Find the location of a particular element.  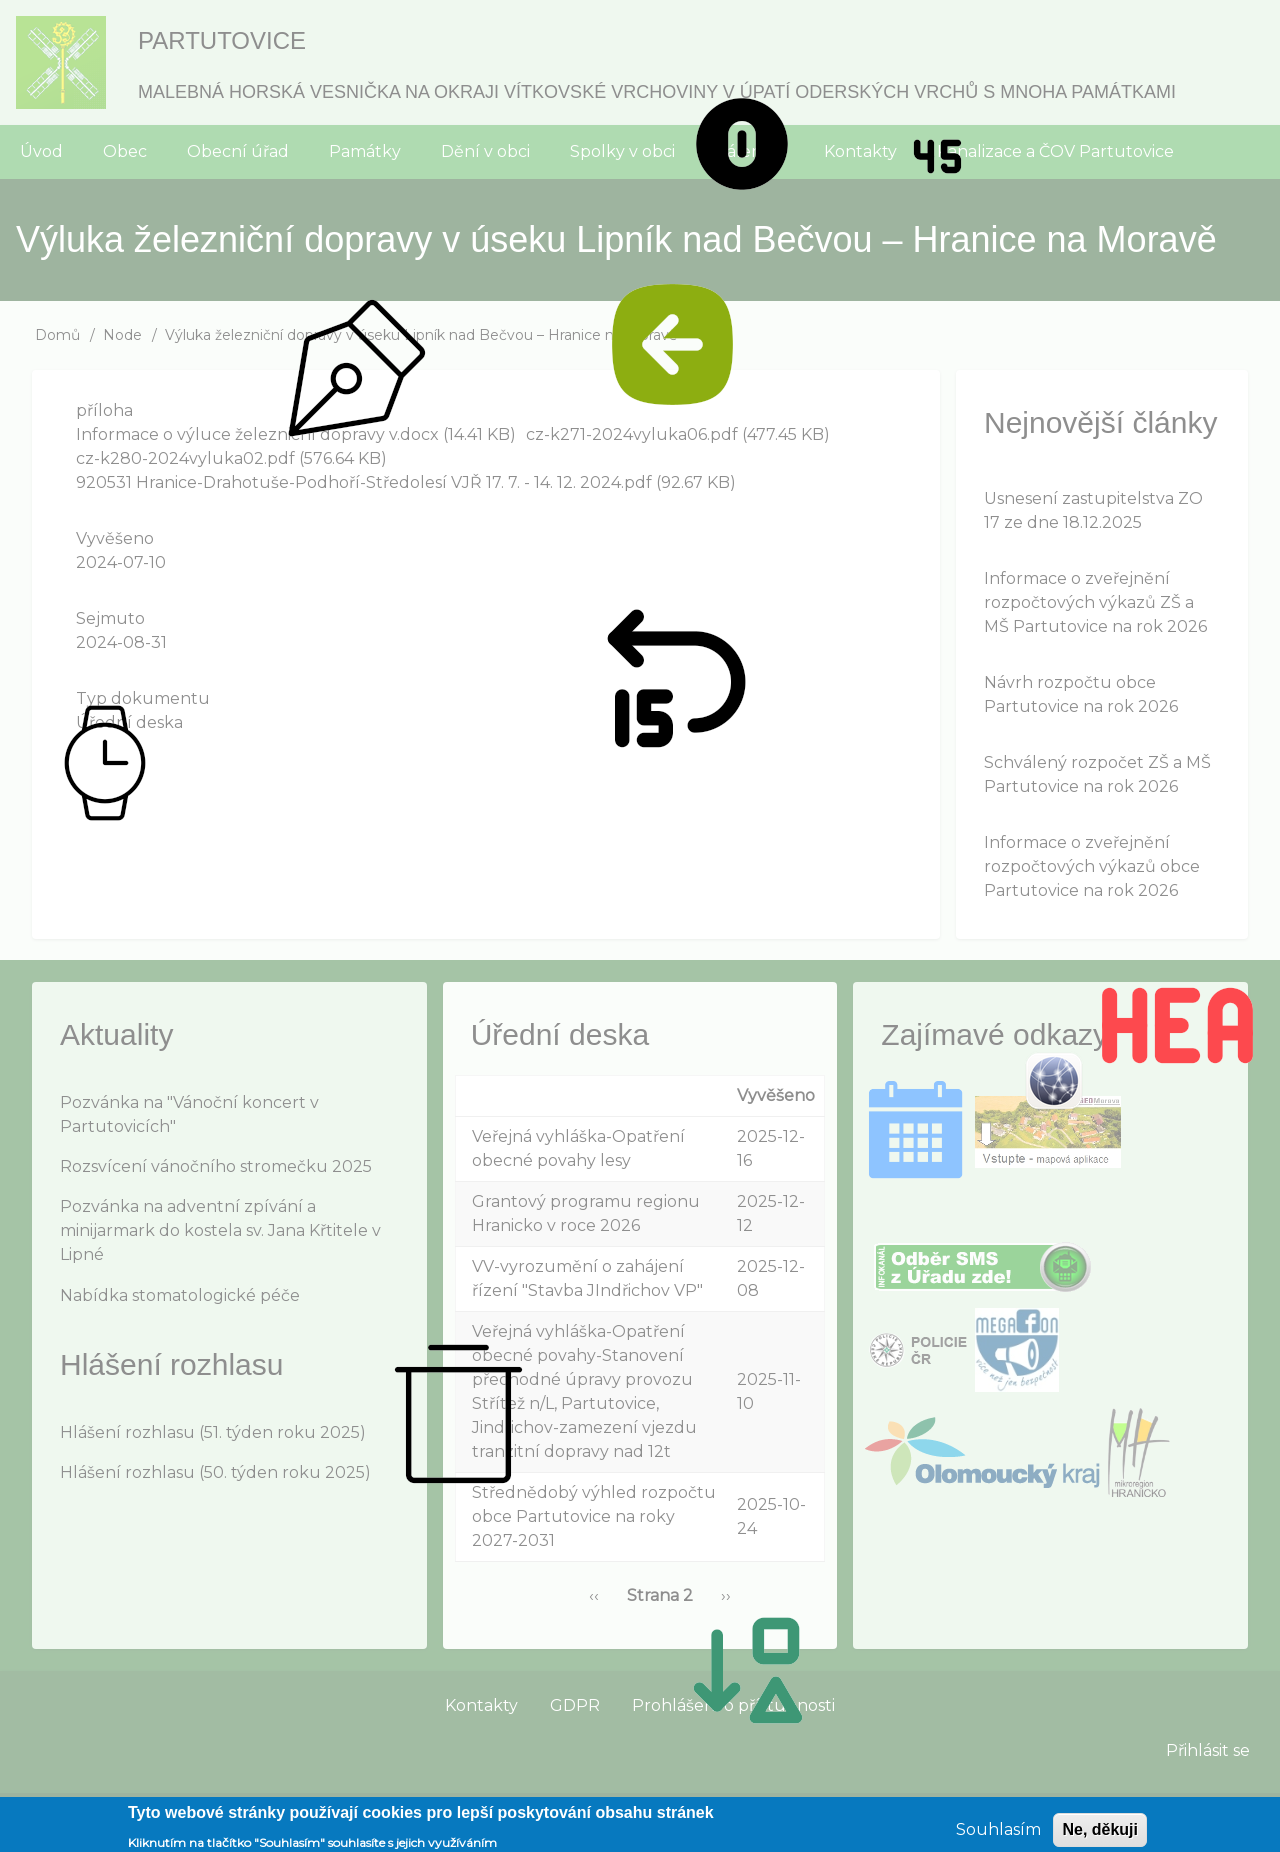

go back to the previous screen is located at coordinates (672, 344).